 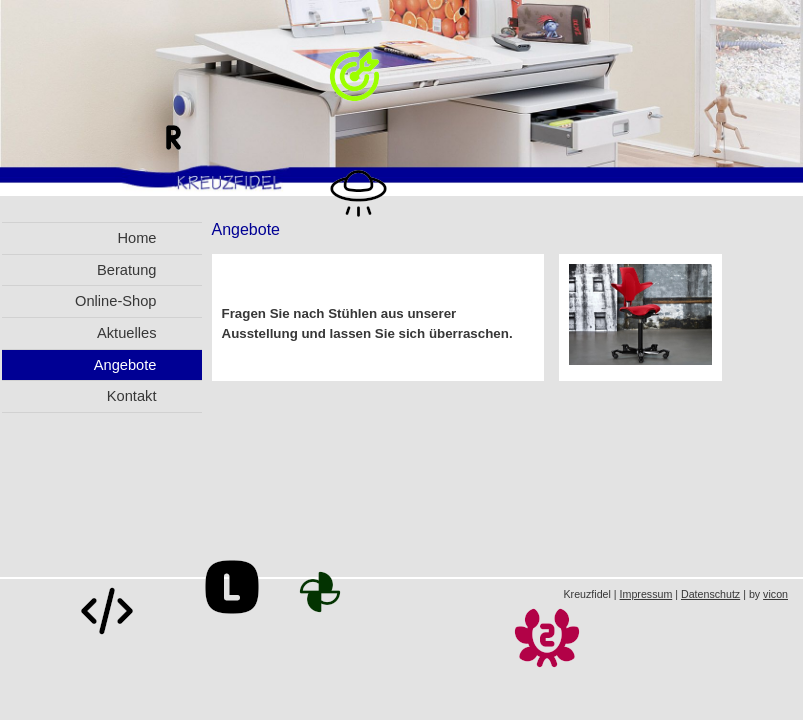 I want to click on view achievements or awards, so click(x=547, y=638).